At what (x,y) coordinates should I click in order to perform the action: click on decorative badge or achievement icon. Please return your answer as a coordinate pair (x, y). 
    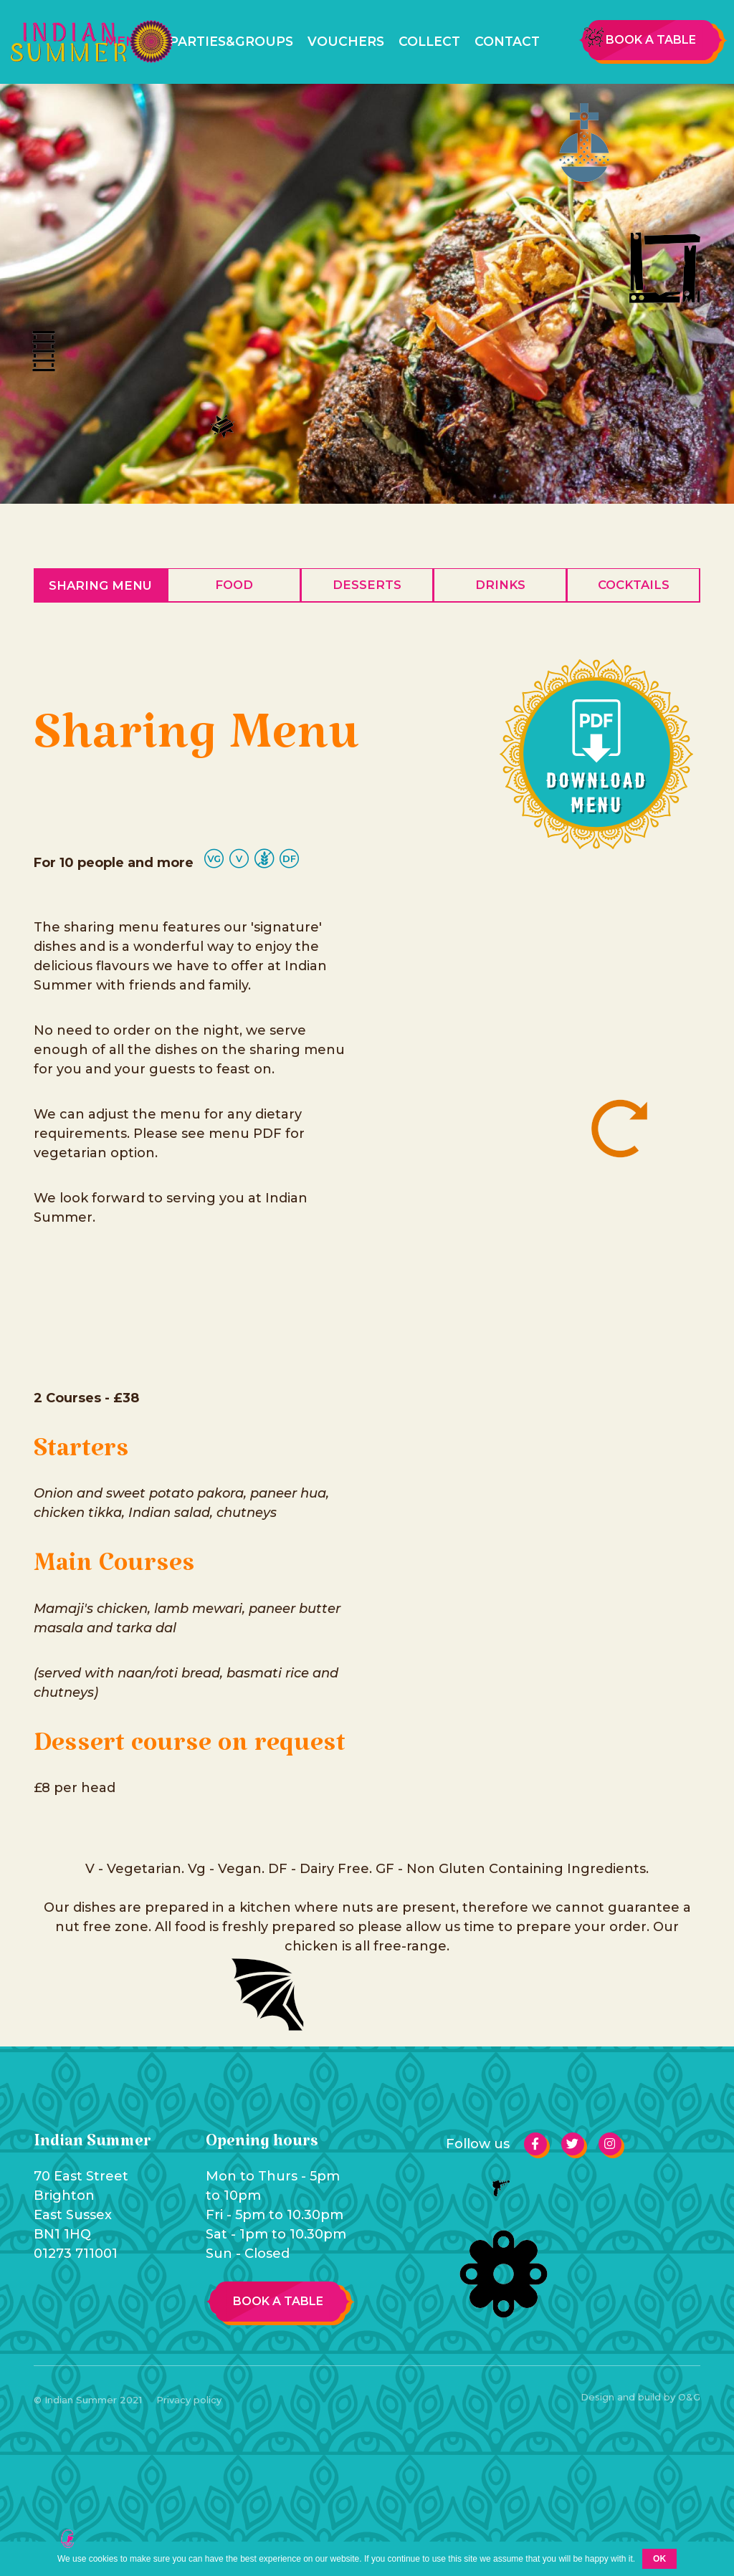
    Looking at the image, I should click on (503, 2274).